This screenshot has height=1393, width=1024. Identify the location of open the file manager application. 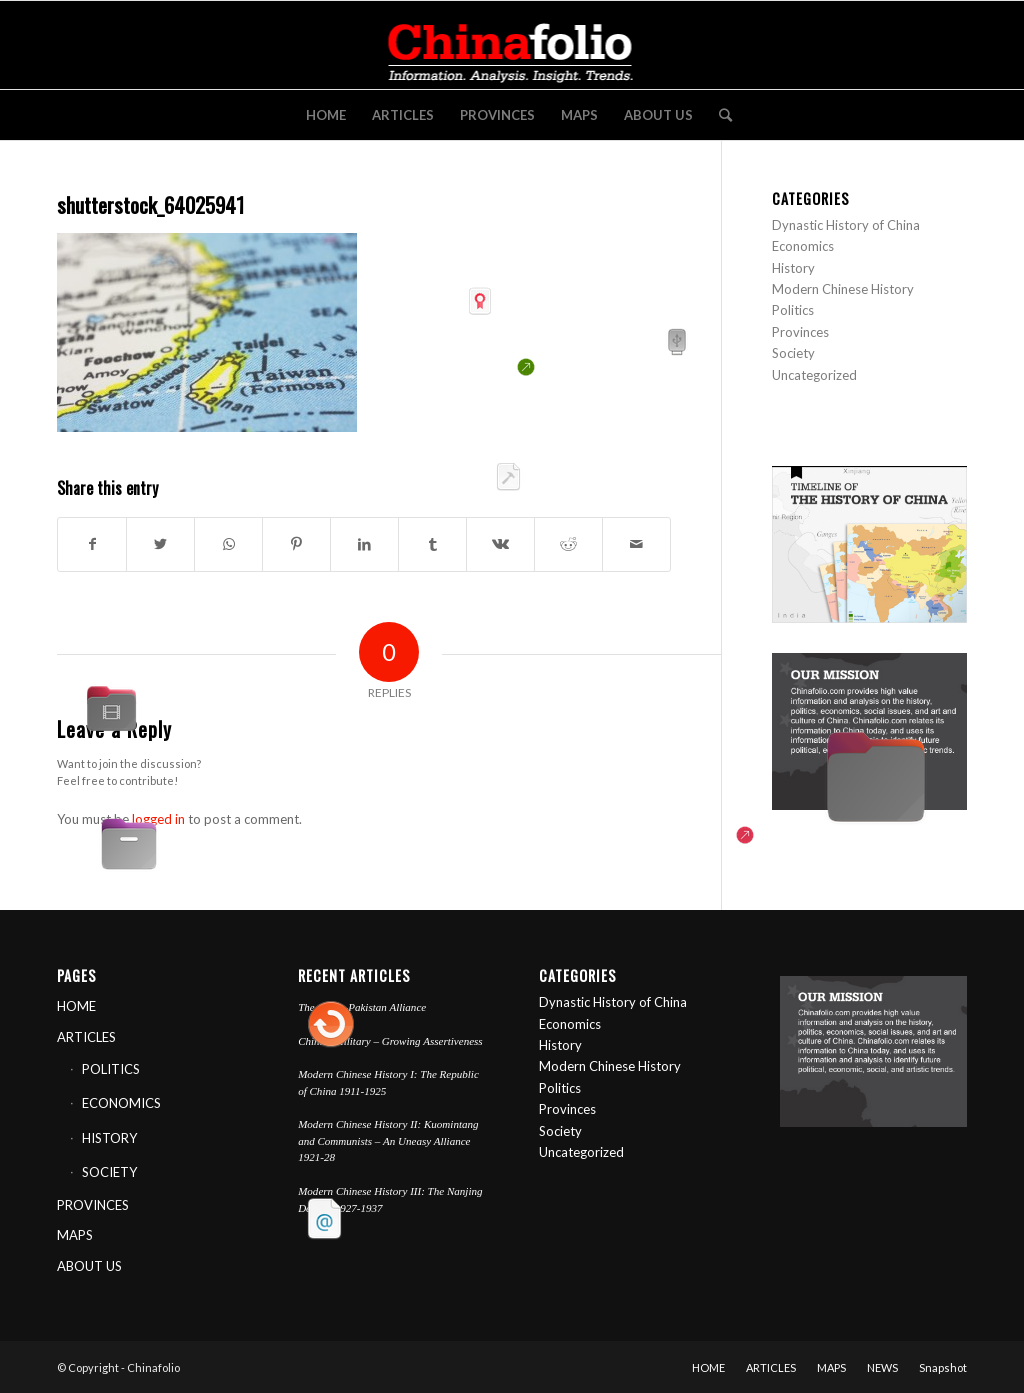
(129, 844).